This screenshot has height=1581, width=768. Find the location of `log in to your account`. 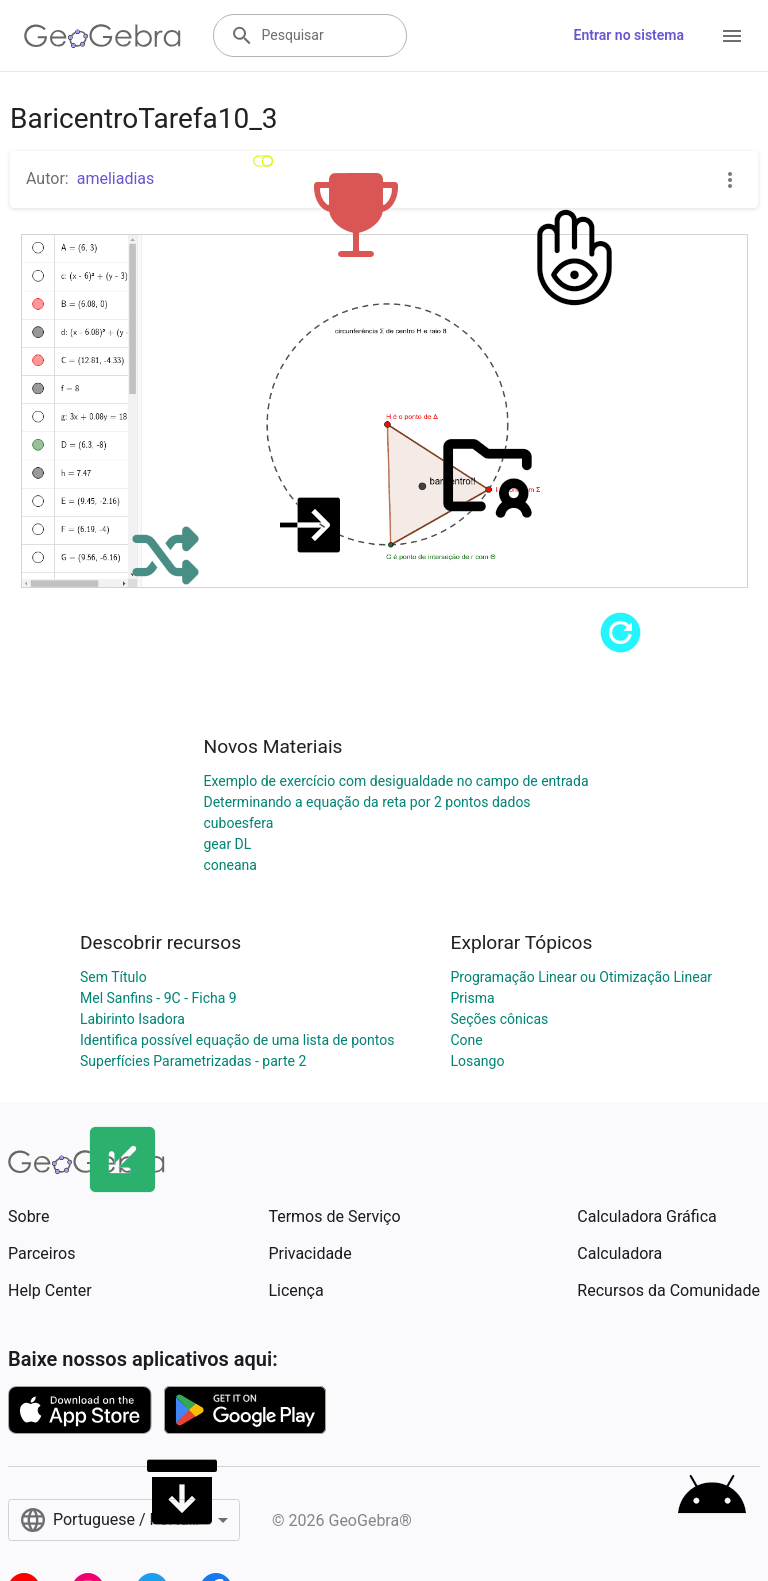

log in to your account is located at coordinates (310, 525).